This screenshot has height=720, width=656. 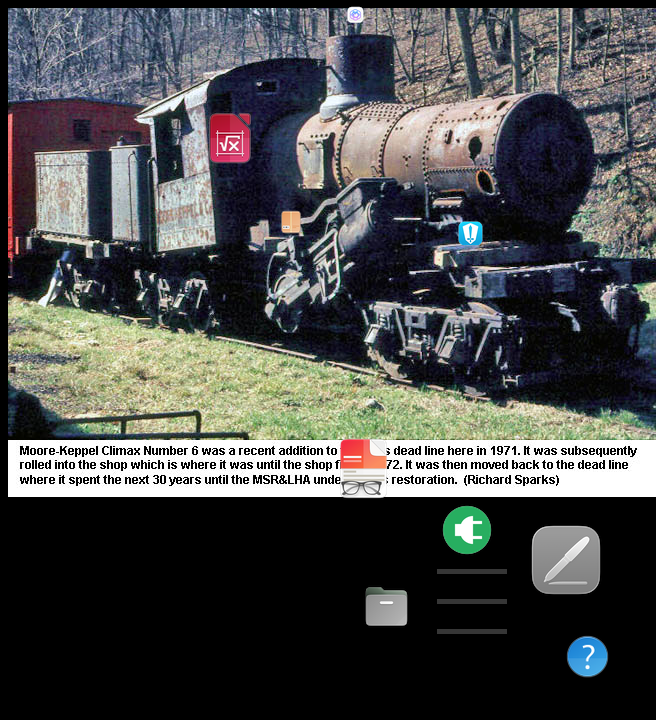 I want to click on compressed archive file type indicator, so click(x=291, y=222).